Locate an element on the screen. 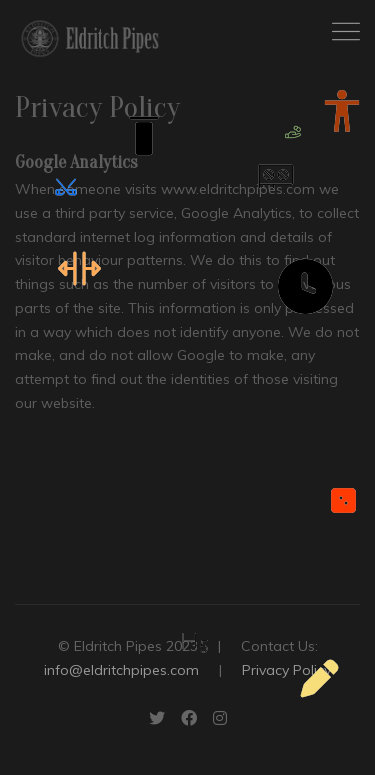  split view horizontally is located at coordinates (79, 268).